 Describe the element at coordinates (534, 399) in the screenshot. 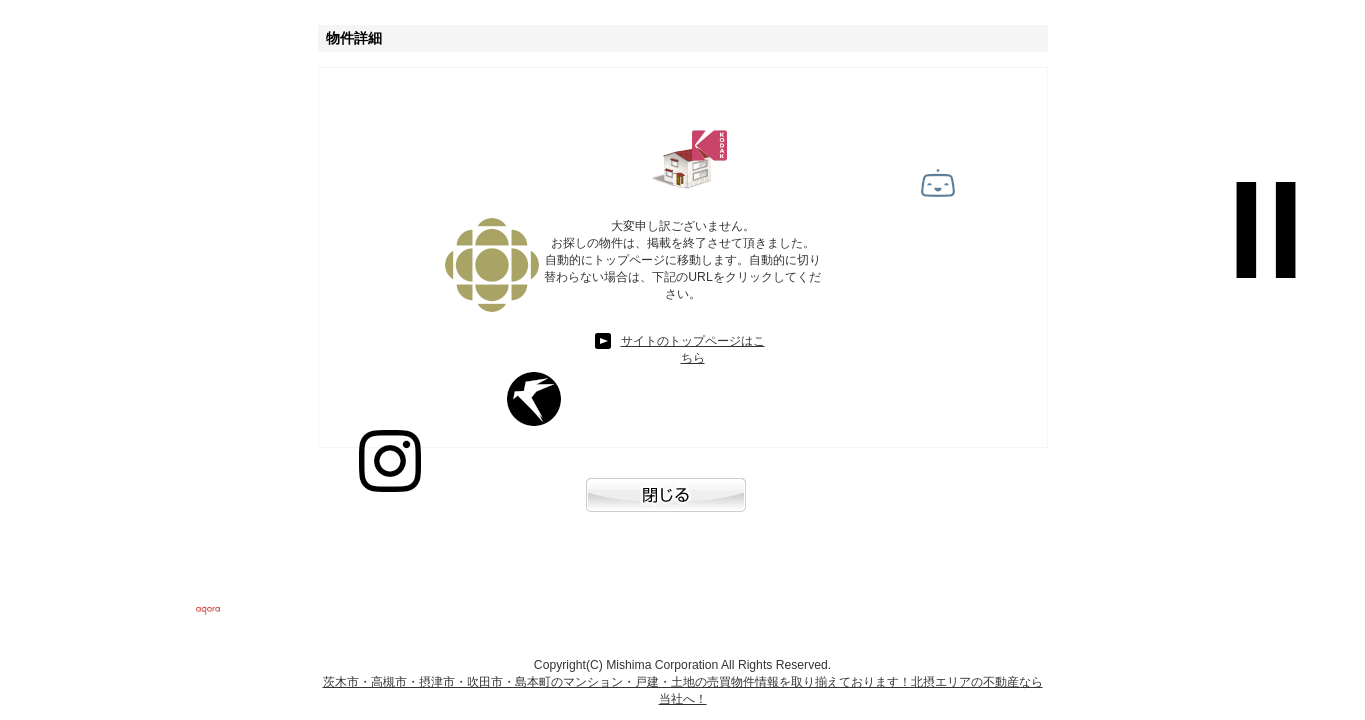

I see `parrot security os logo` at that location.